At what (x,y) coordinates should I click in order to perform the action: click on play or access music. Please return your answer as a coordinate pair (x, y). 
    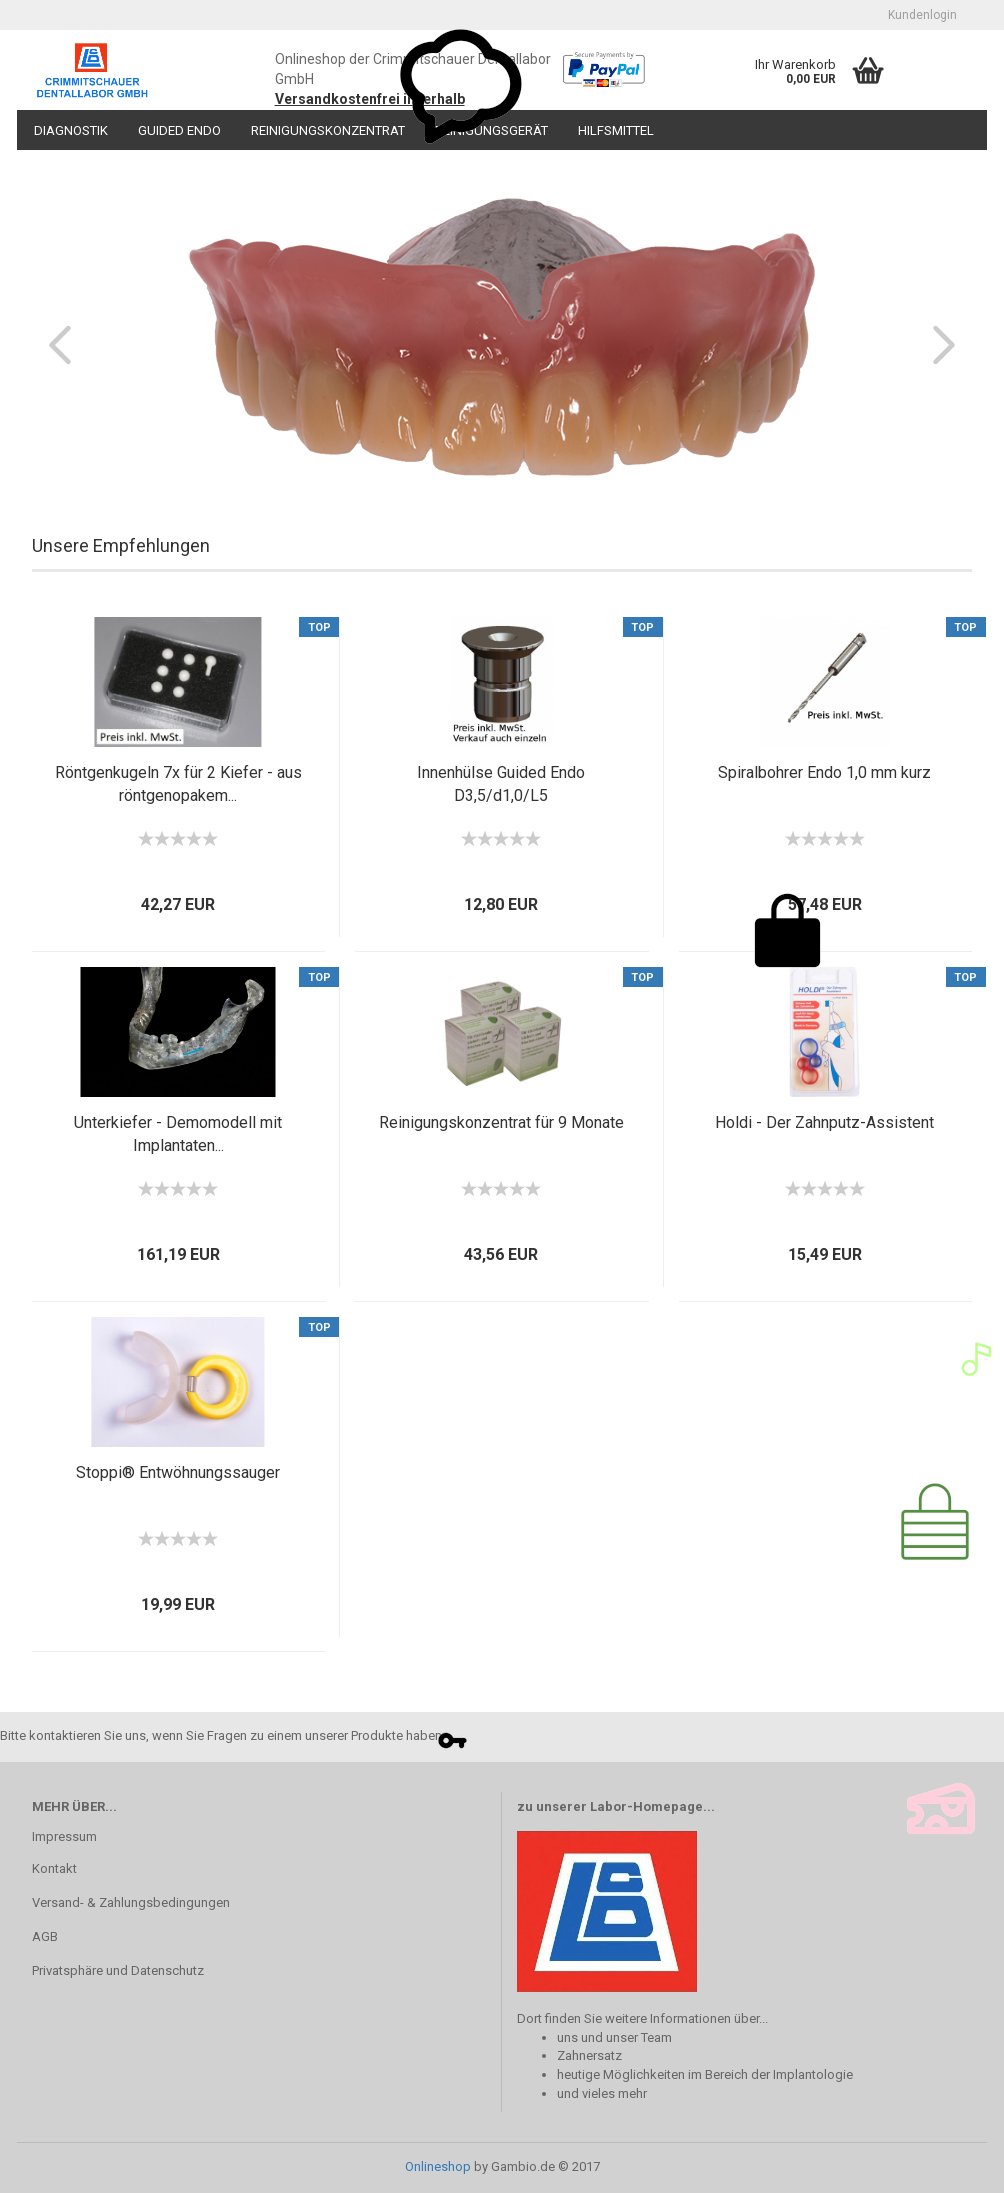
    Looking at the image, I should click on (976, 1358).